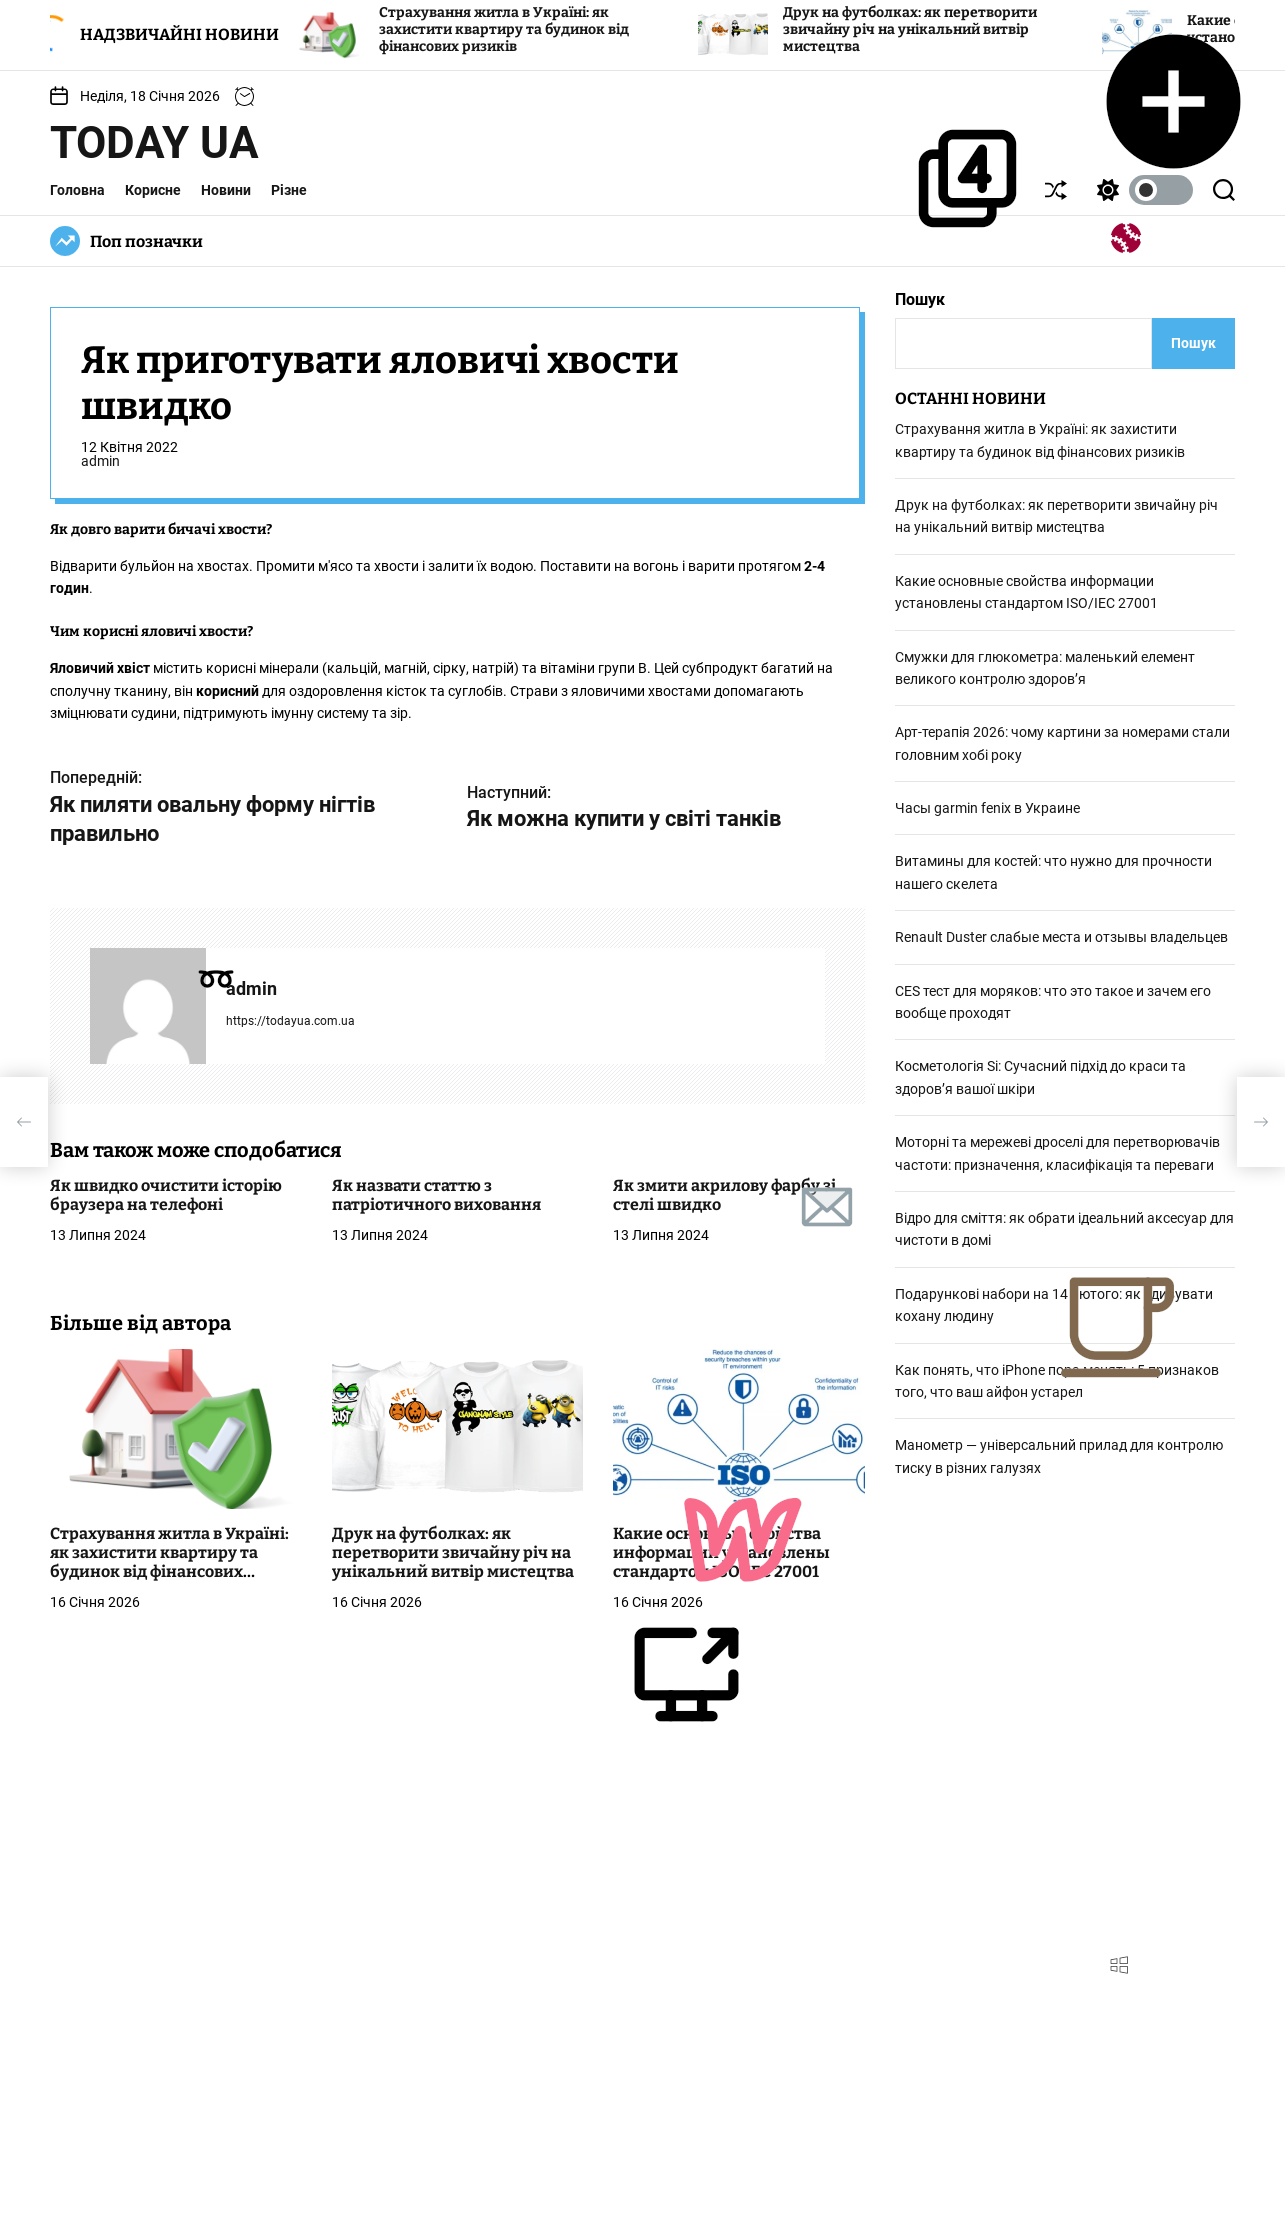 The height and width of the screenshot is (2234, 1285). What do you see at coordinates (1117, 1329) in the screenshot?
I see `find nearby coffee shops or cafes` at bounding box center [1117, 1329].